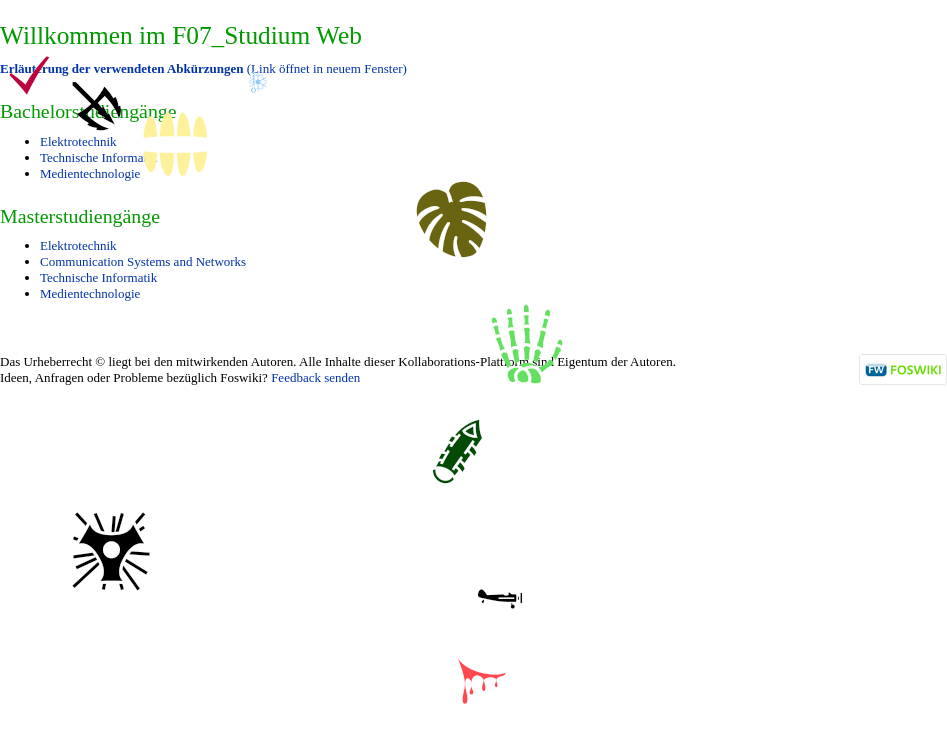  What do you see at coordinates (527, 344) in the screenshot?
I see `skeleton or undead enemy type indicator` at bounding box center [527, 344].